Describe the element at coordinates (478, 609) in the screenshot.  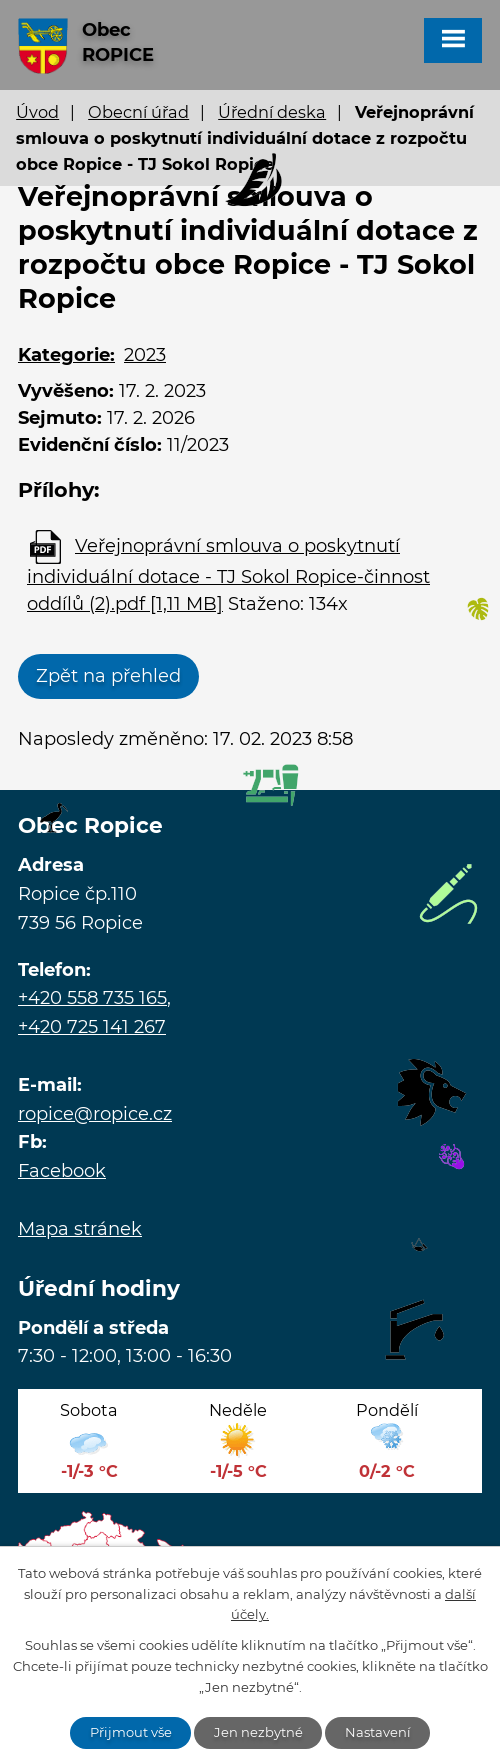
I see `decorative plant or nature-themed category icon` at that location.